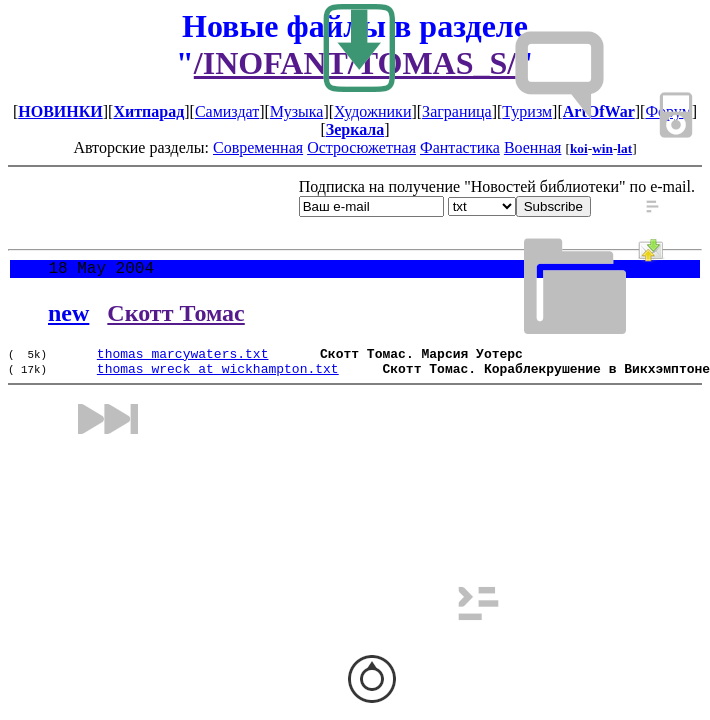 This screenshot has height=720, width=710. I want to click on set your status to invisible or offline, so click(559, 75).